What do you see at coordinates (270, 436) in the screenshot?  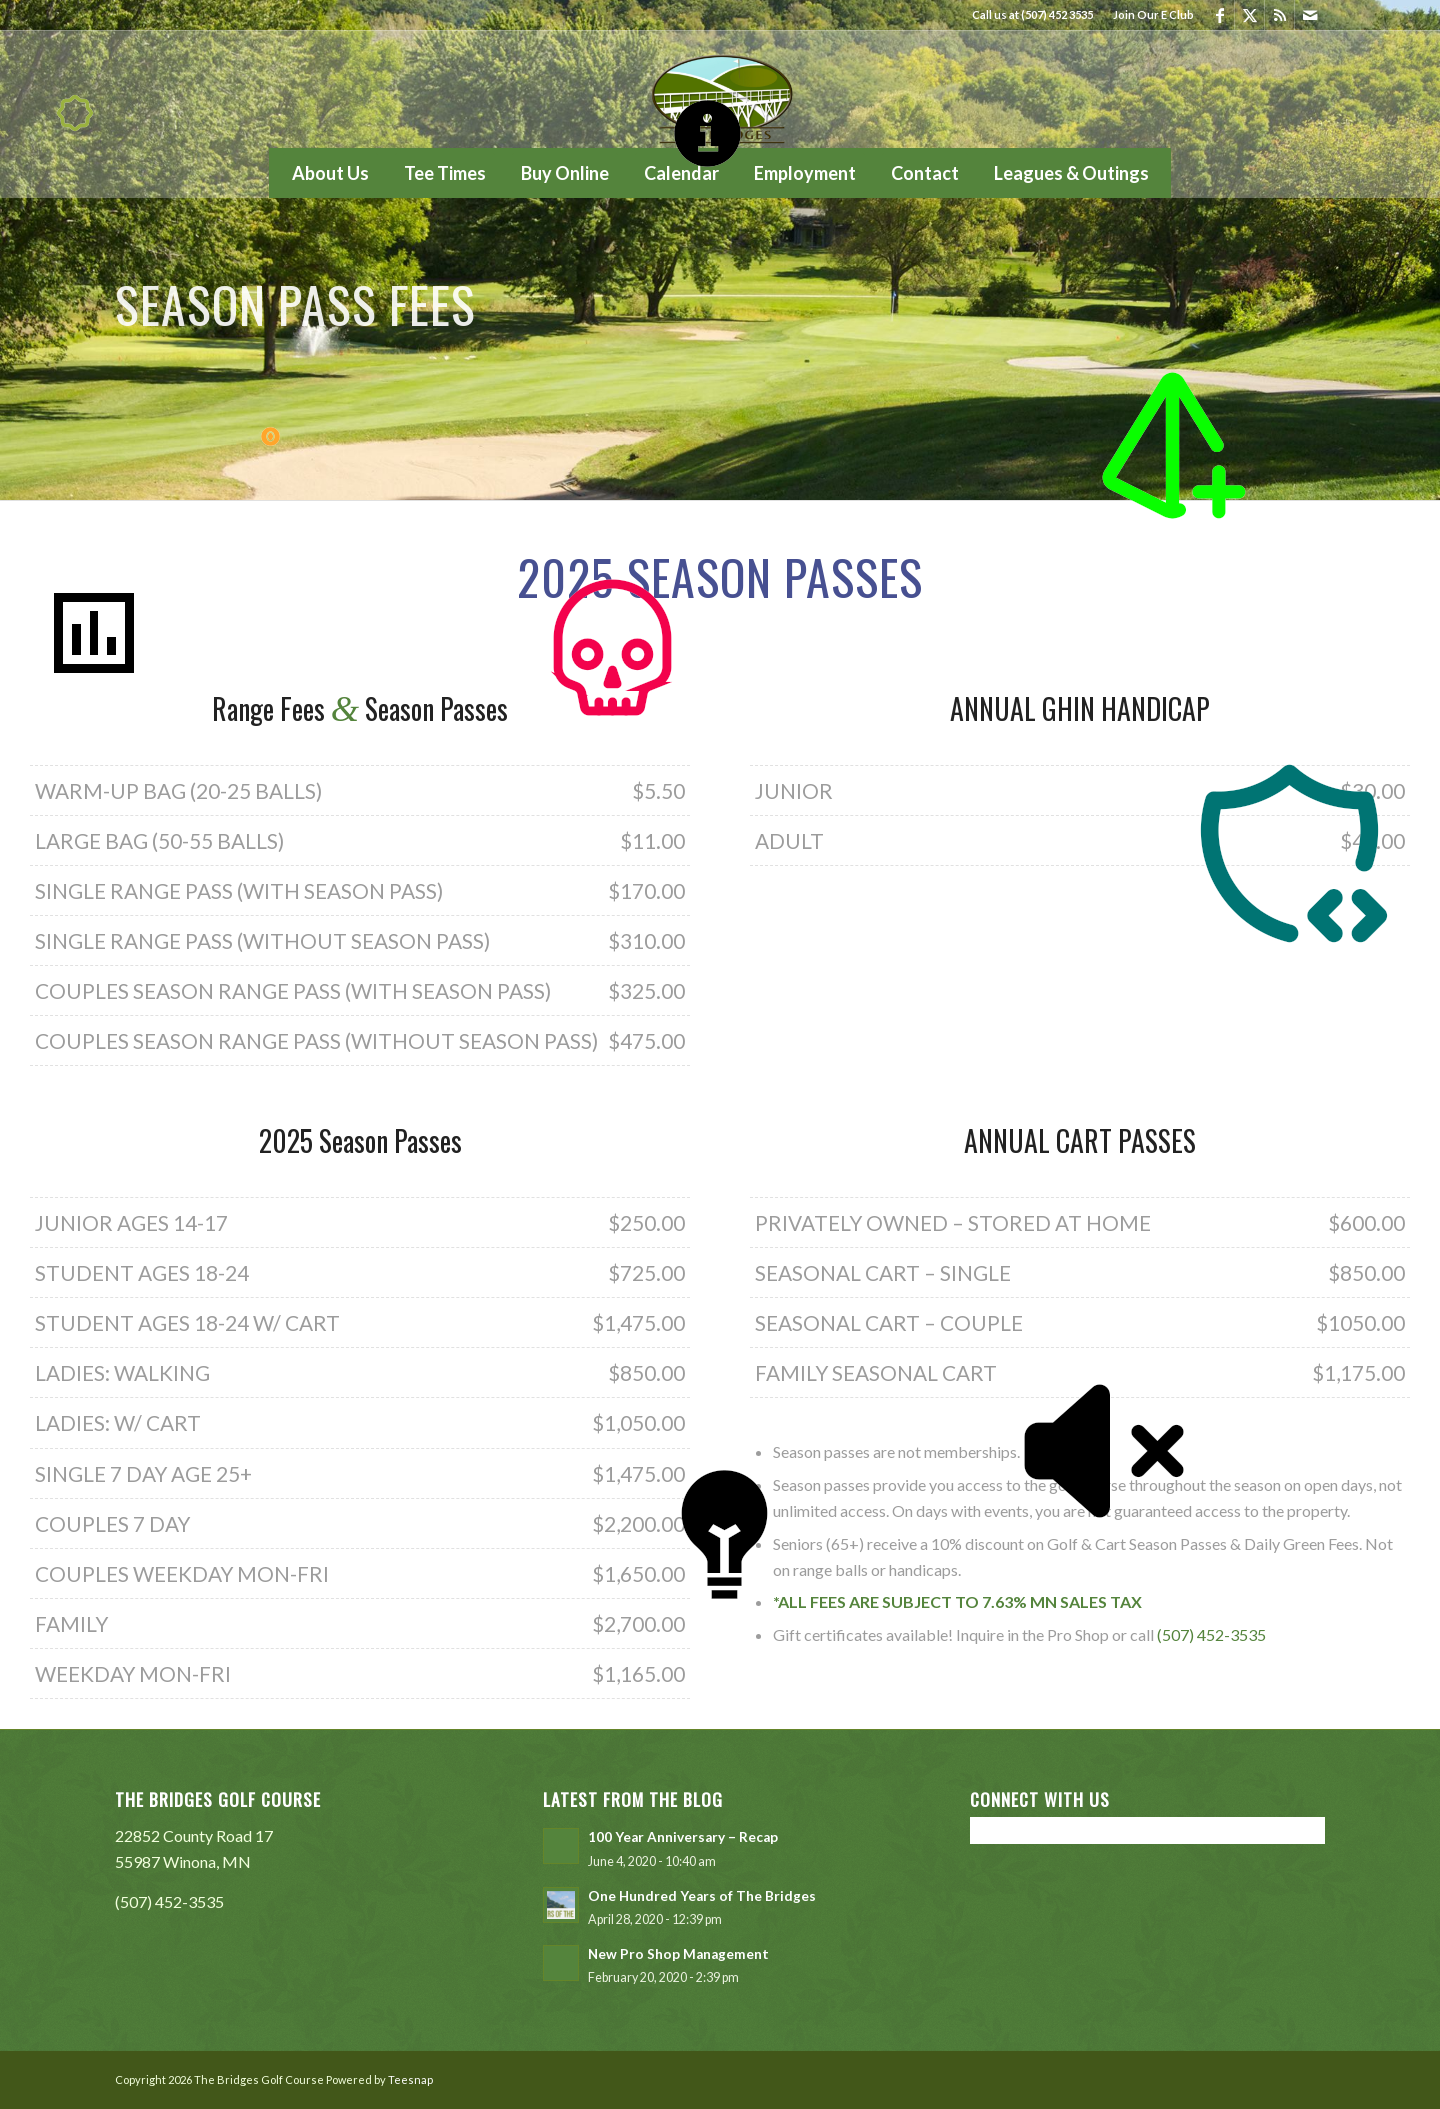 I see `indicates zero items or empty count` at bounding box center [270, 436].